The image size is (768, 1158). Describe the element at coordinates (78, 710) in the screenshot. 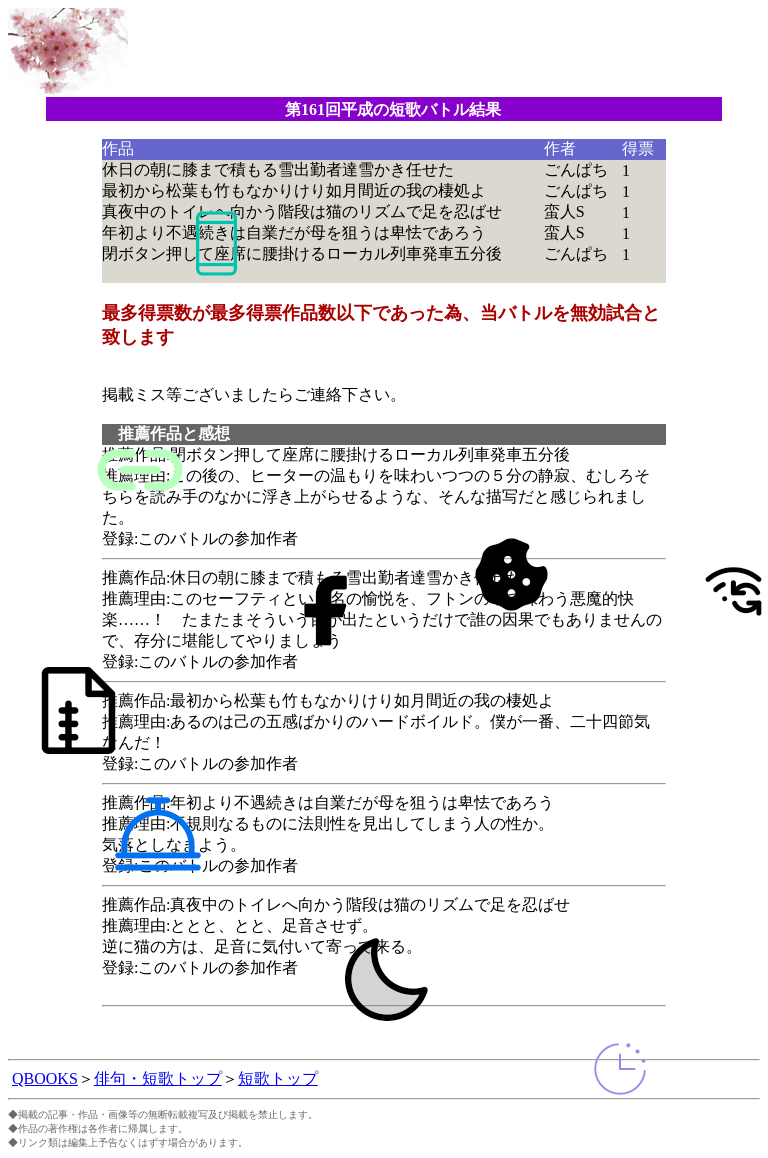

I see `access compressed or archived files` at that location.